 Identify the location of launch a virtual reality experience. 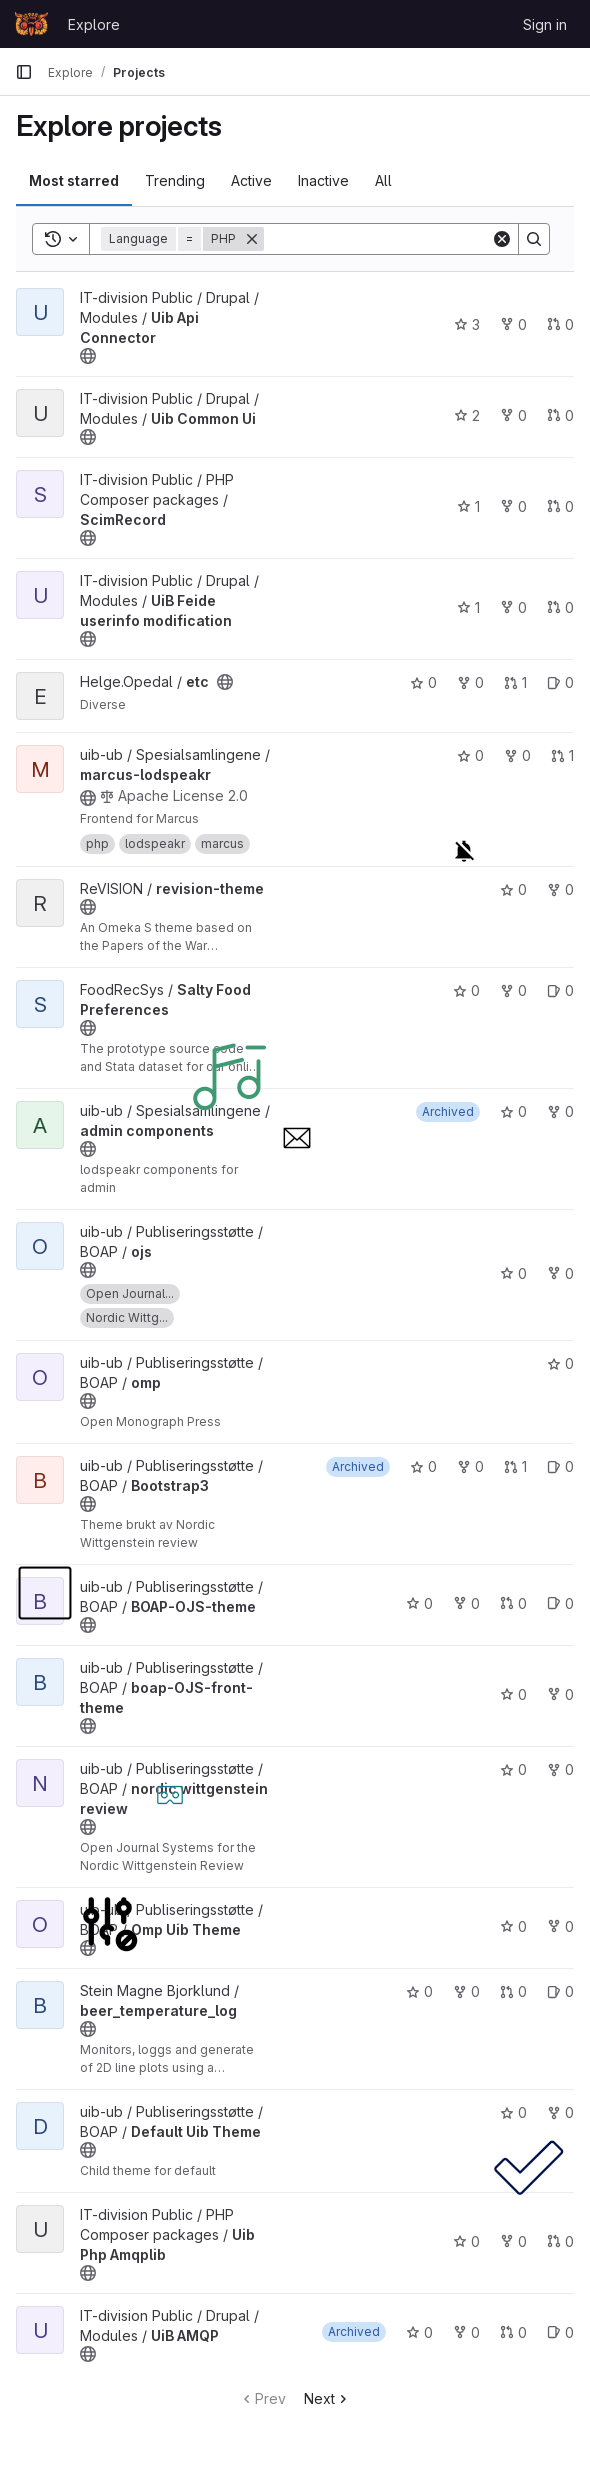
(170, 1795).